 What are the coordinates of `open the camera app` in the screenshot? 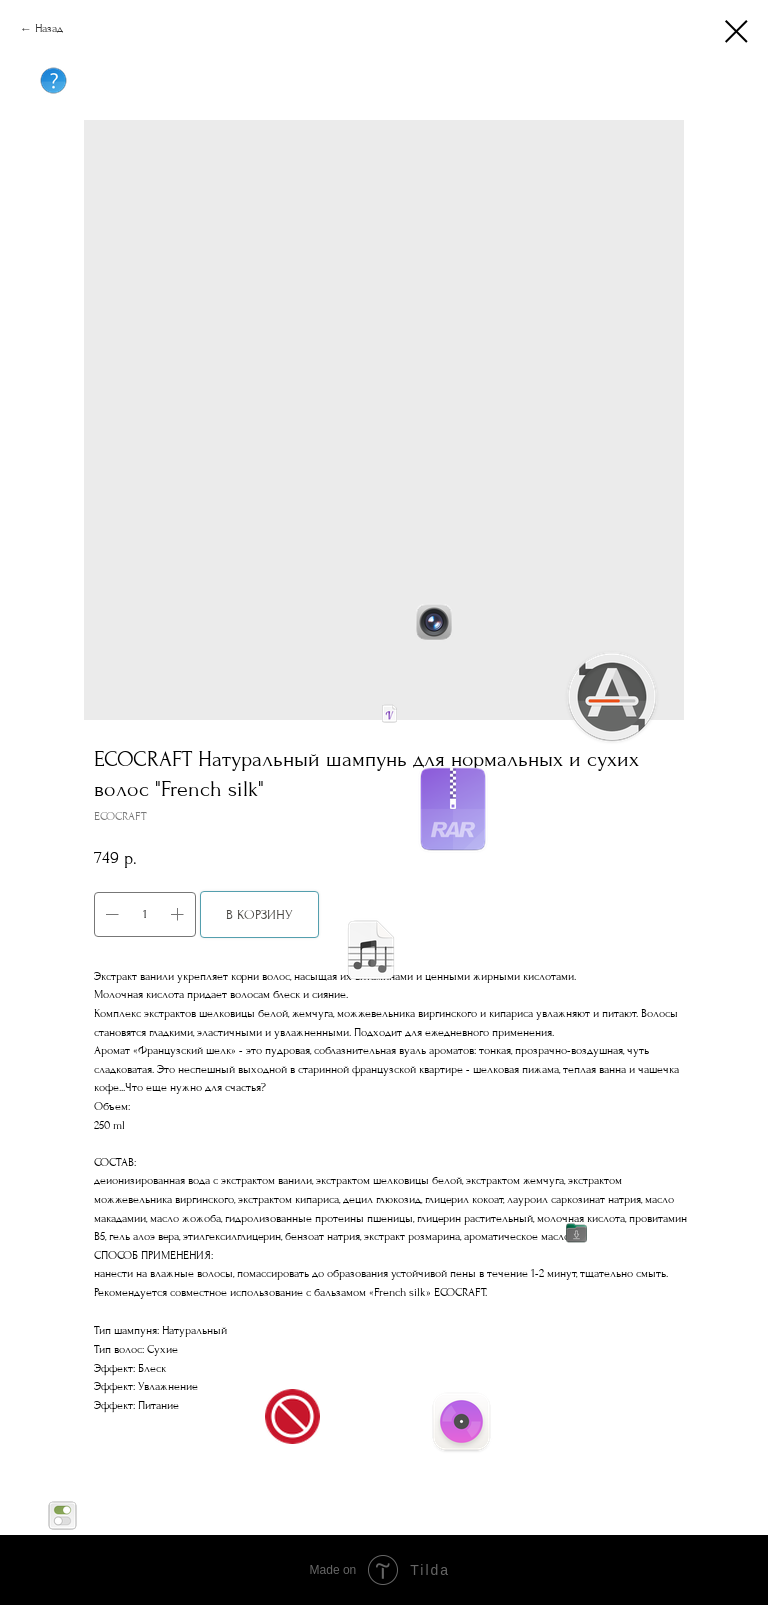 It's located at (434, 622).